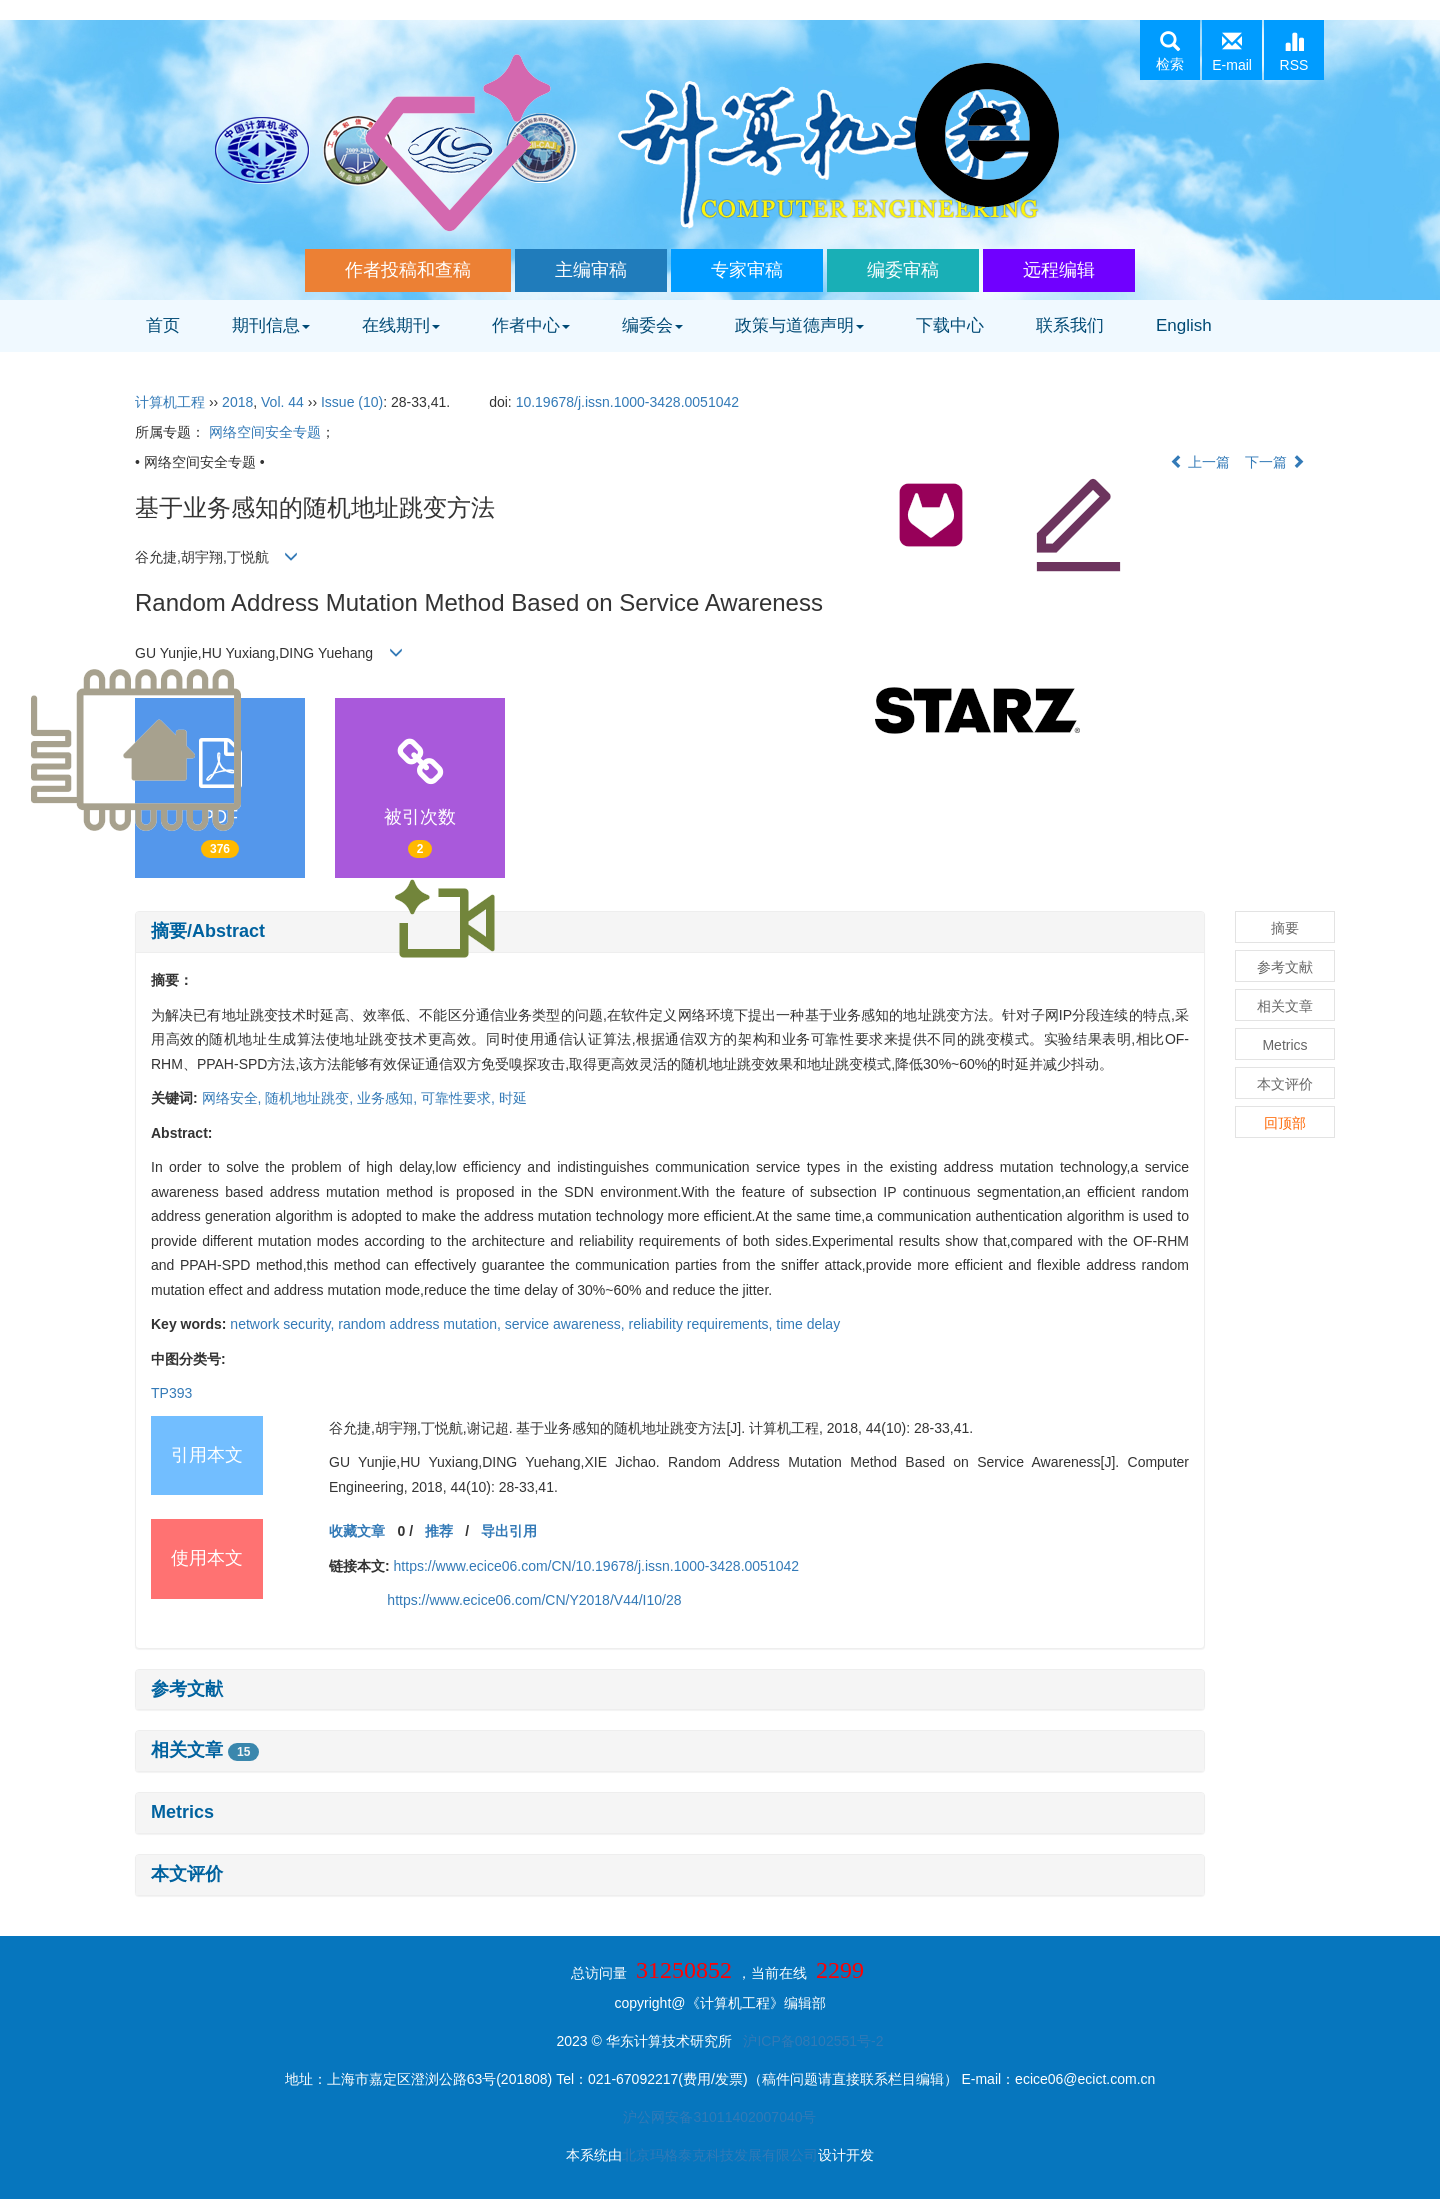 This screenshot has width=1440, height=2199. What do you see at coordinates (458, 147) in the screenshot?
I see `premium or luxury feature indicator` at bounding box center [458, 147].